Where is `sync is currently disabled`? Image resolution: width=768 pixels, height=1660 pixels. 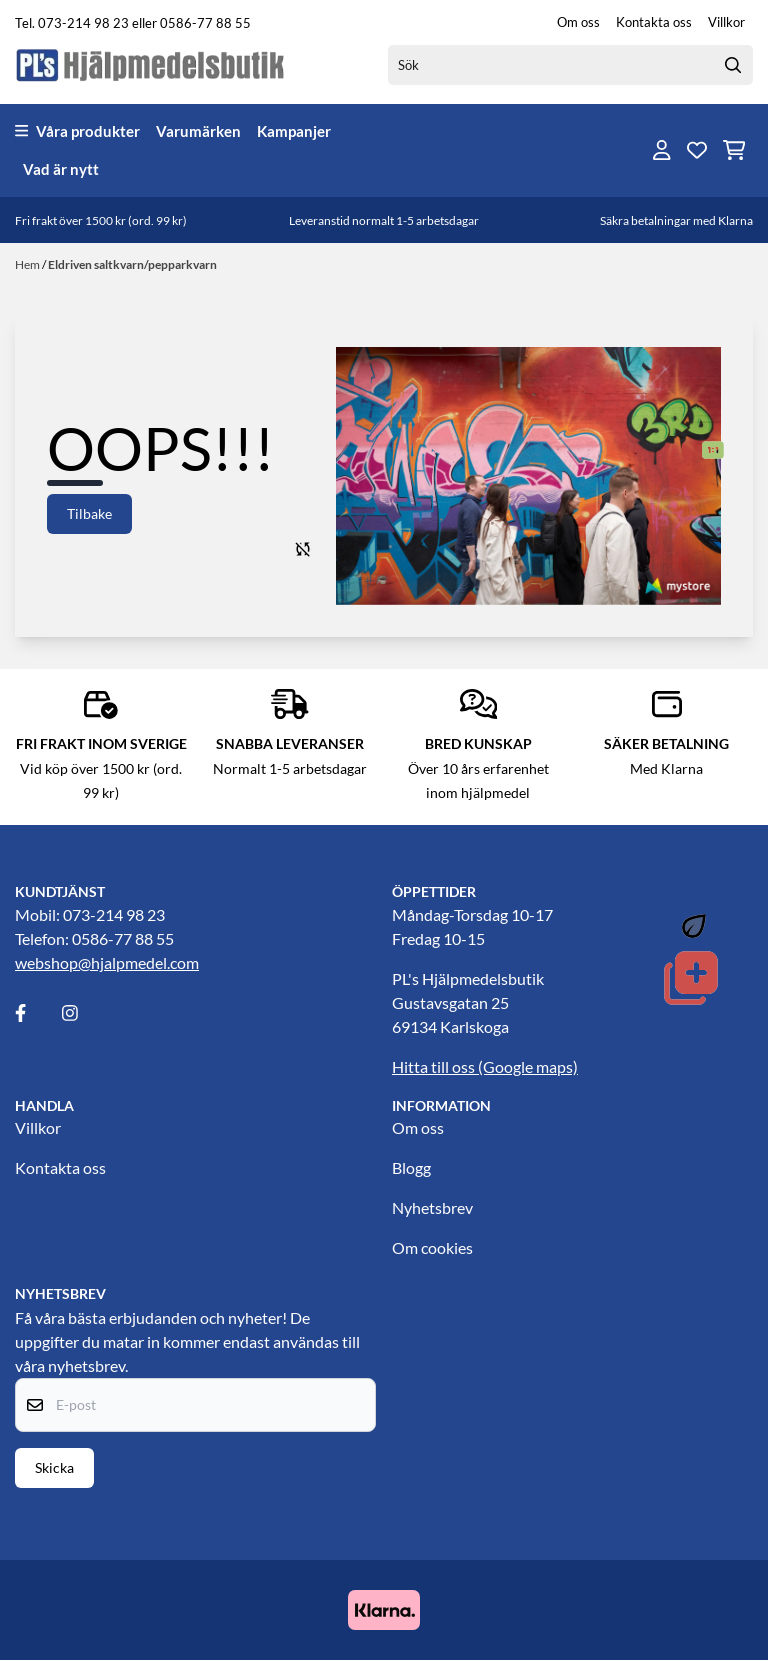
sync is currently disabled is located at coordinates (303, 549).